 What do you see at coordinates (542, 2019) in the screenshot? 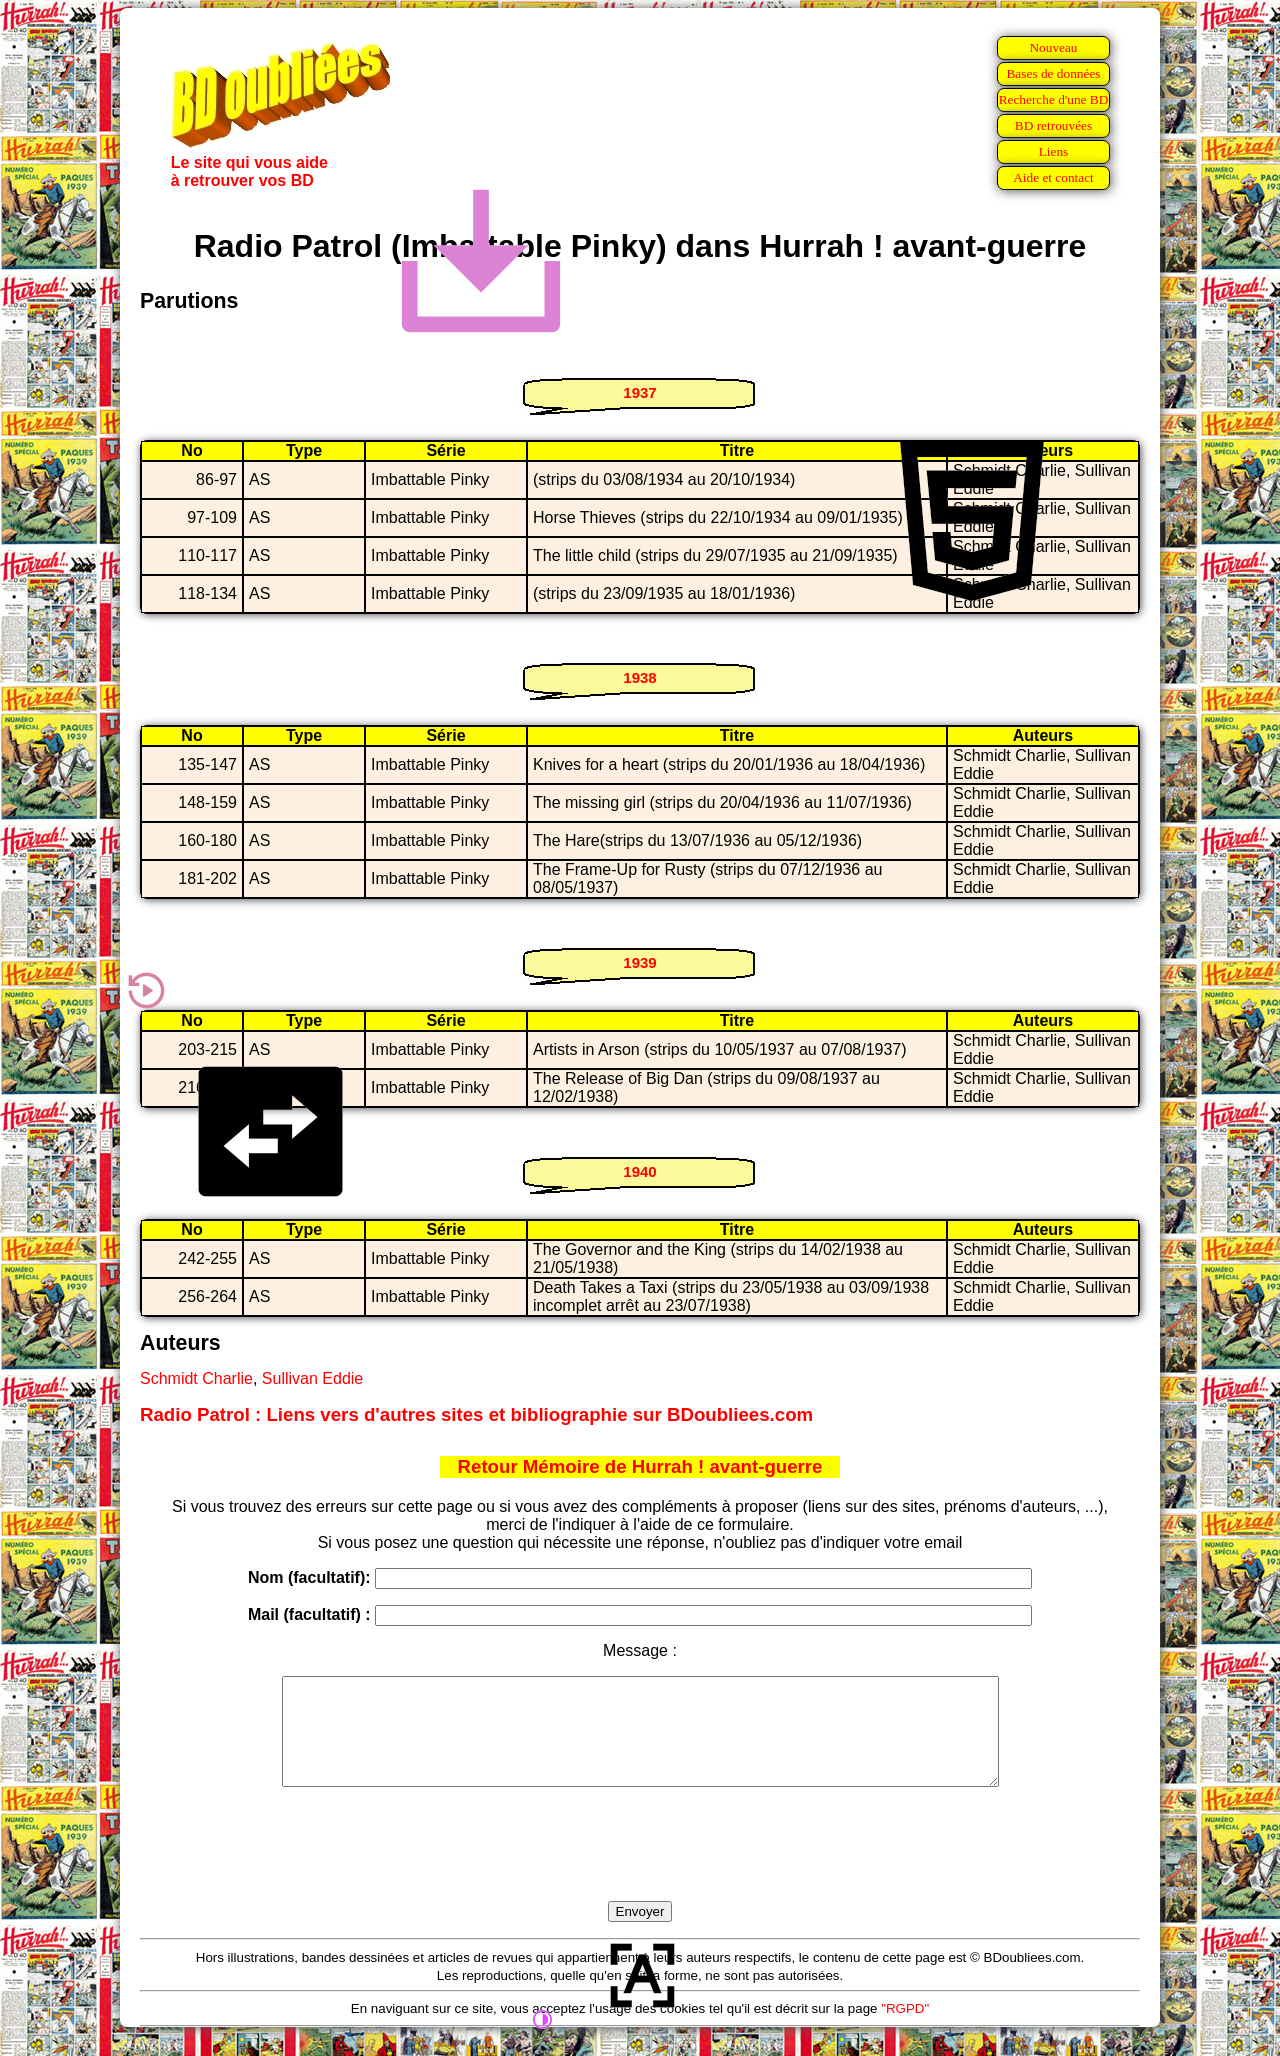
I see `adjust display contrast settings` at bounding box center [542, 2019].